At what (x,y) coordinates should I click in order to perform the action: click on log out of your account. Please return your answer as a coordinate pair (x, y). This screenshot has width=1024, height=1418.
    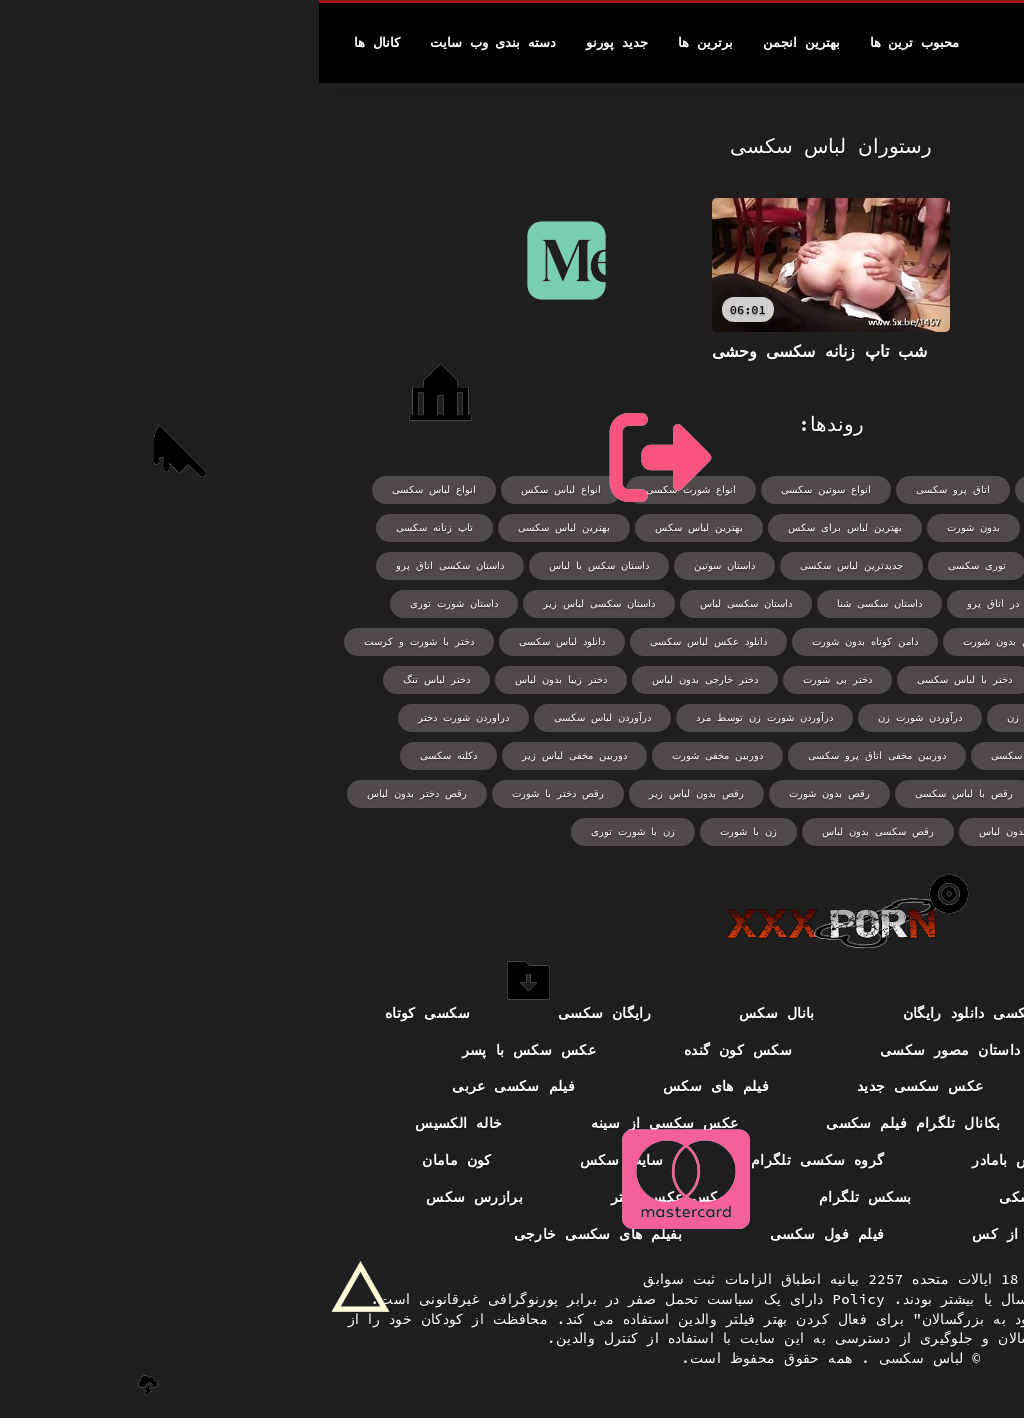
    Looking at the image, I should click on (660, 457).